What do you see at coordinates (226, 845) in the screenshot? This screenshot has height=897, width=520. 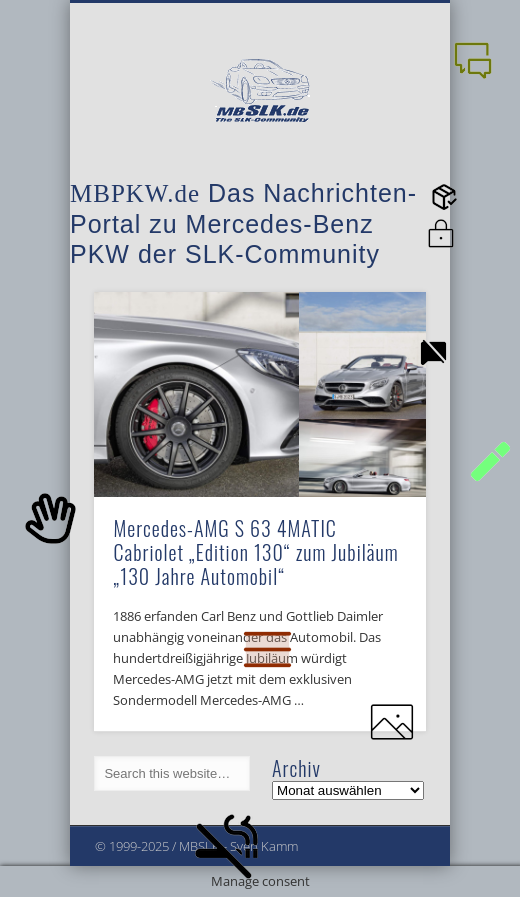 I see `indicates a smoke-free or no smoking area` at bounding box center [226, 845].